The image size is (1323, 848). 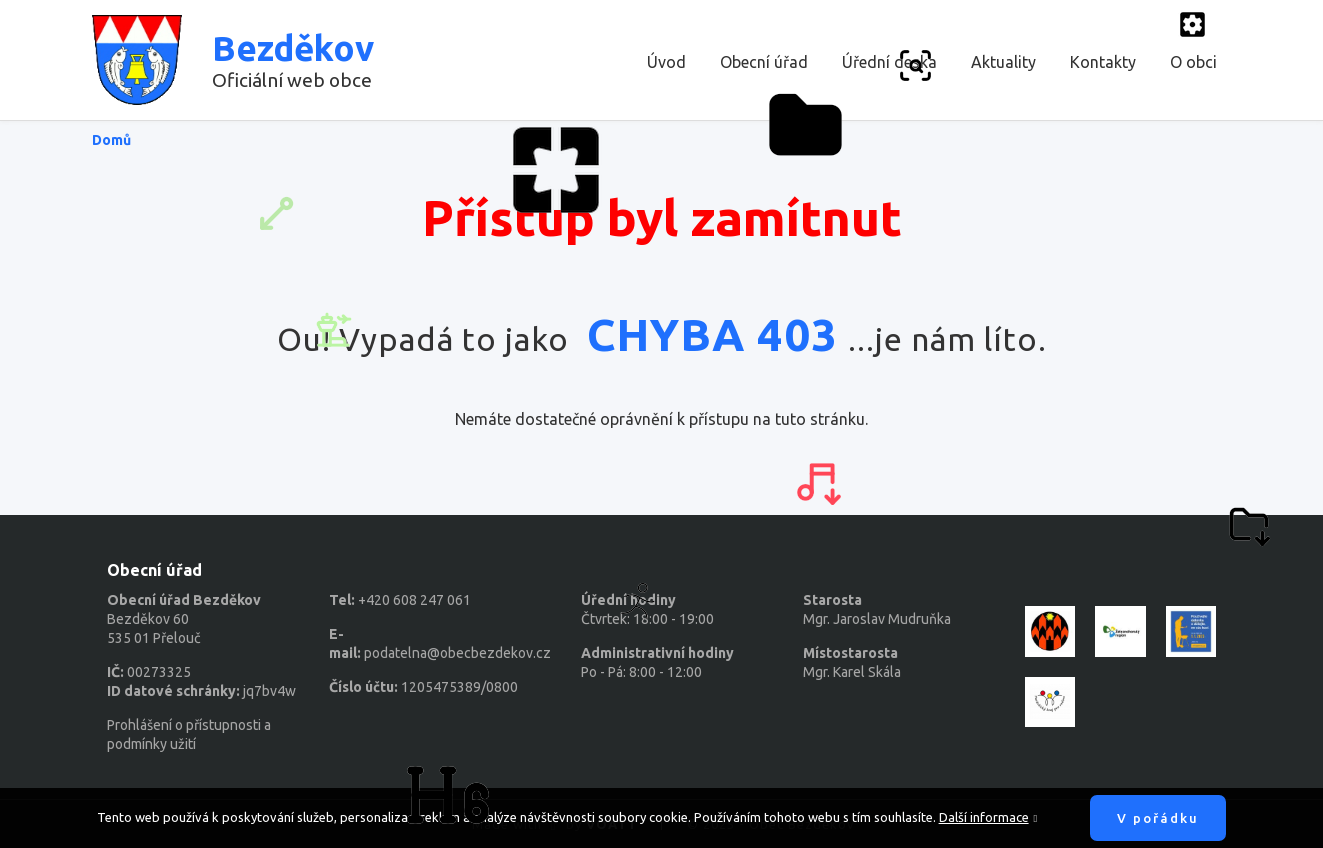 I want to click on download music or audio file, so click(x=818, y=482).